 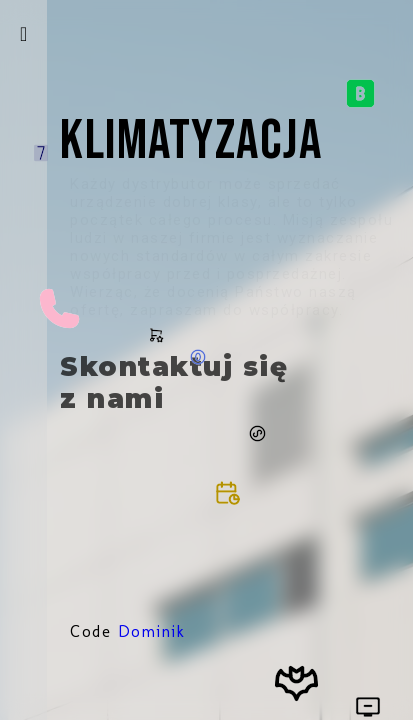 I want to click on indicates item number seven in a list or sequence, so click(x=41, y=153).